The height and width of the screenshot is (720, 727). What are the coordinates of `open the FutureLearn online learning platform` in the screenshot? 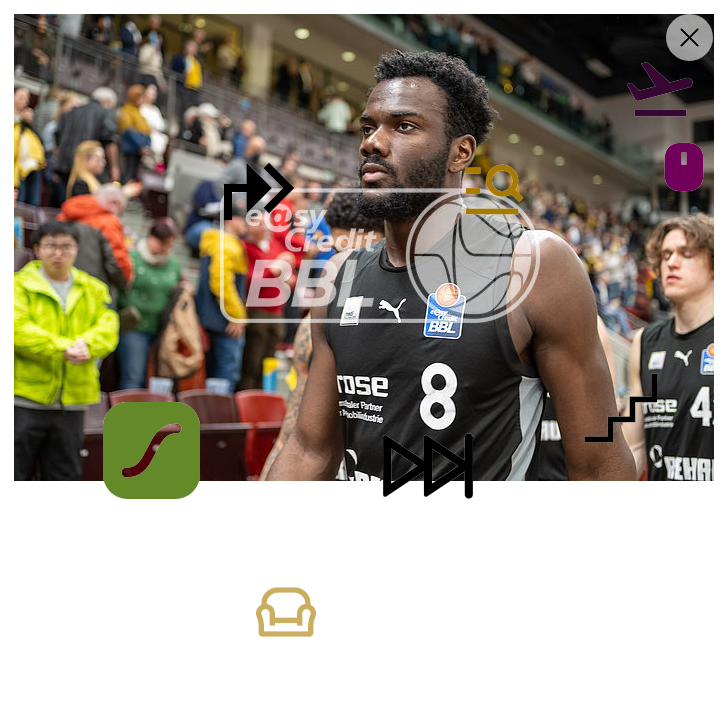 It's located at (621, 408).